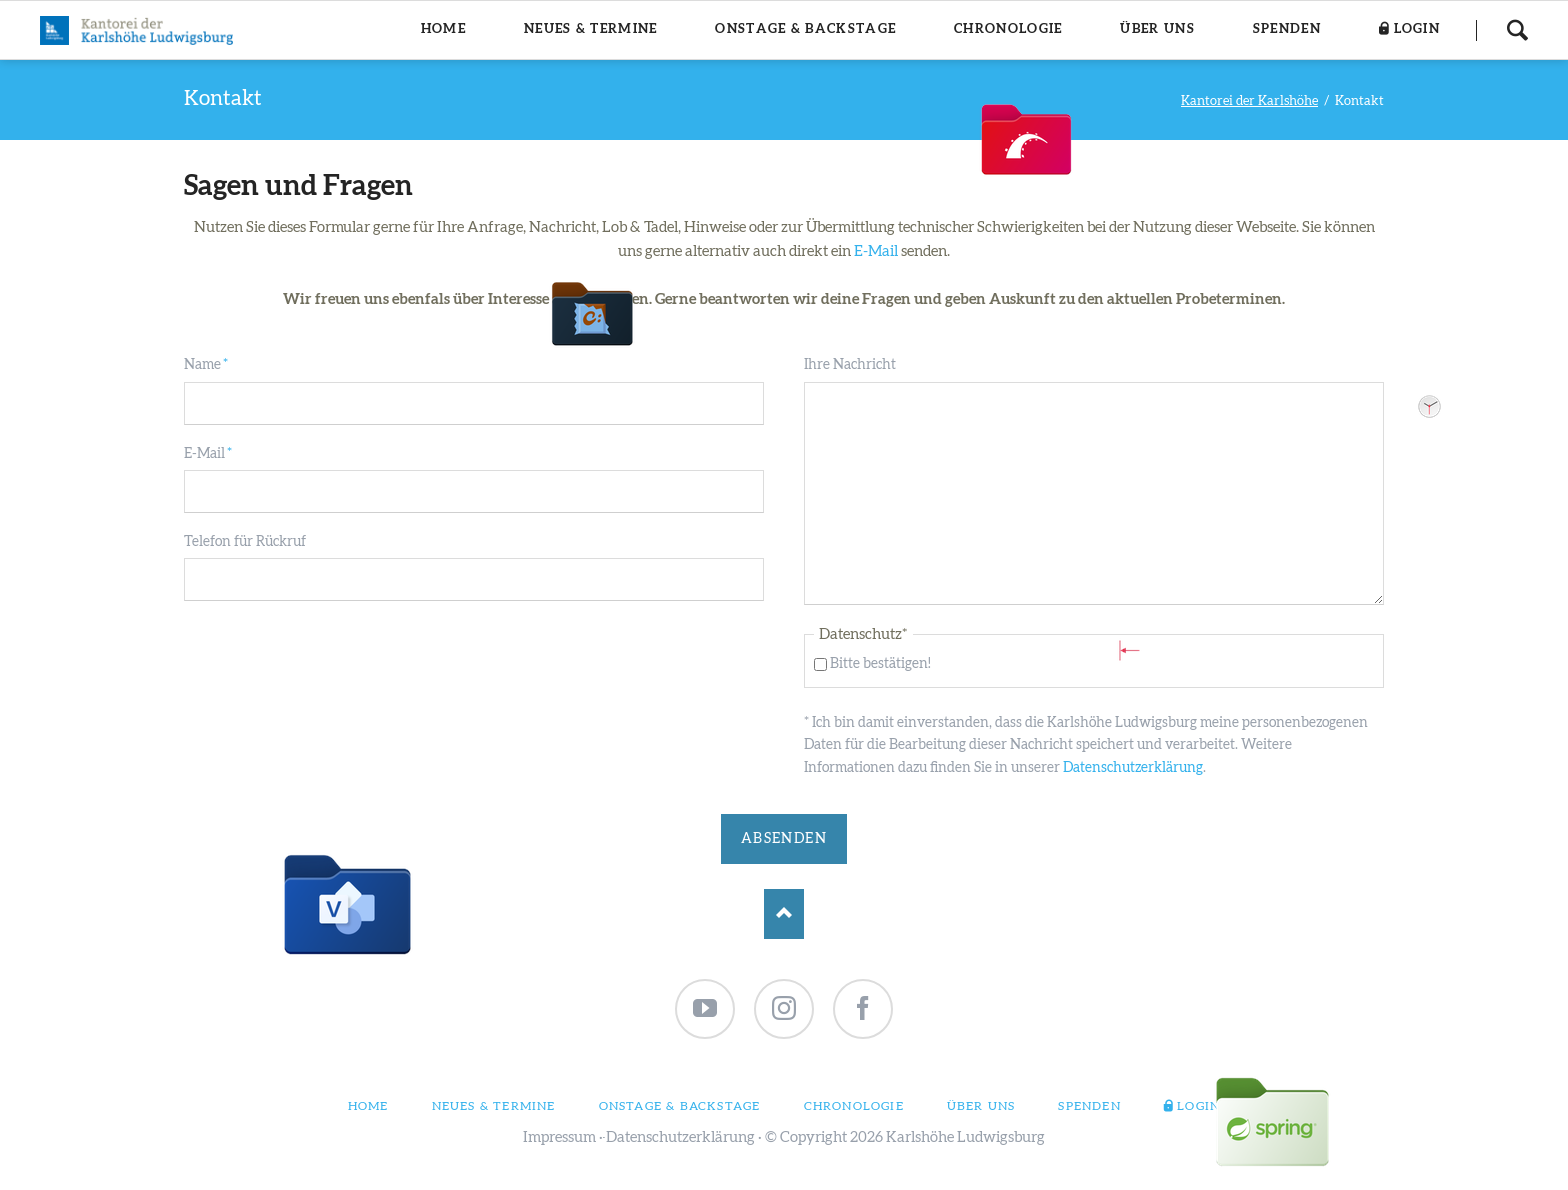  Describe the element at coordinates (1429, 406) in the screenshot. I see `open date and time settings` at that location.